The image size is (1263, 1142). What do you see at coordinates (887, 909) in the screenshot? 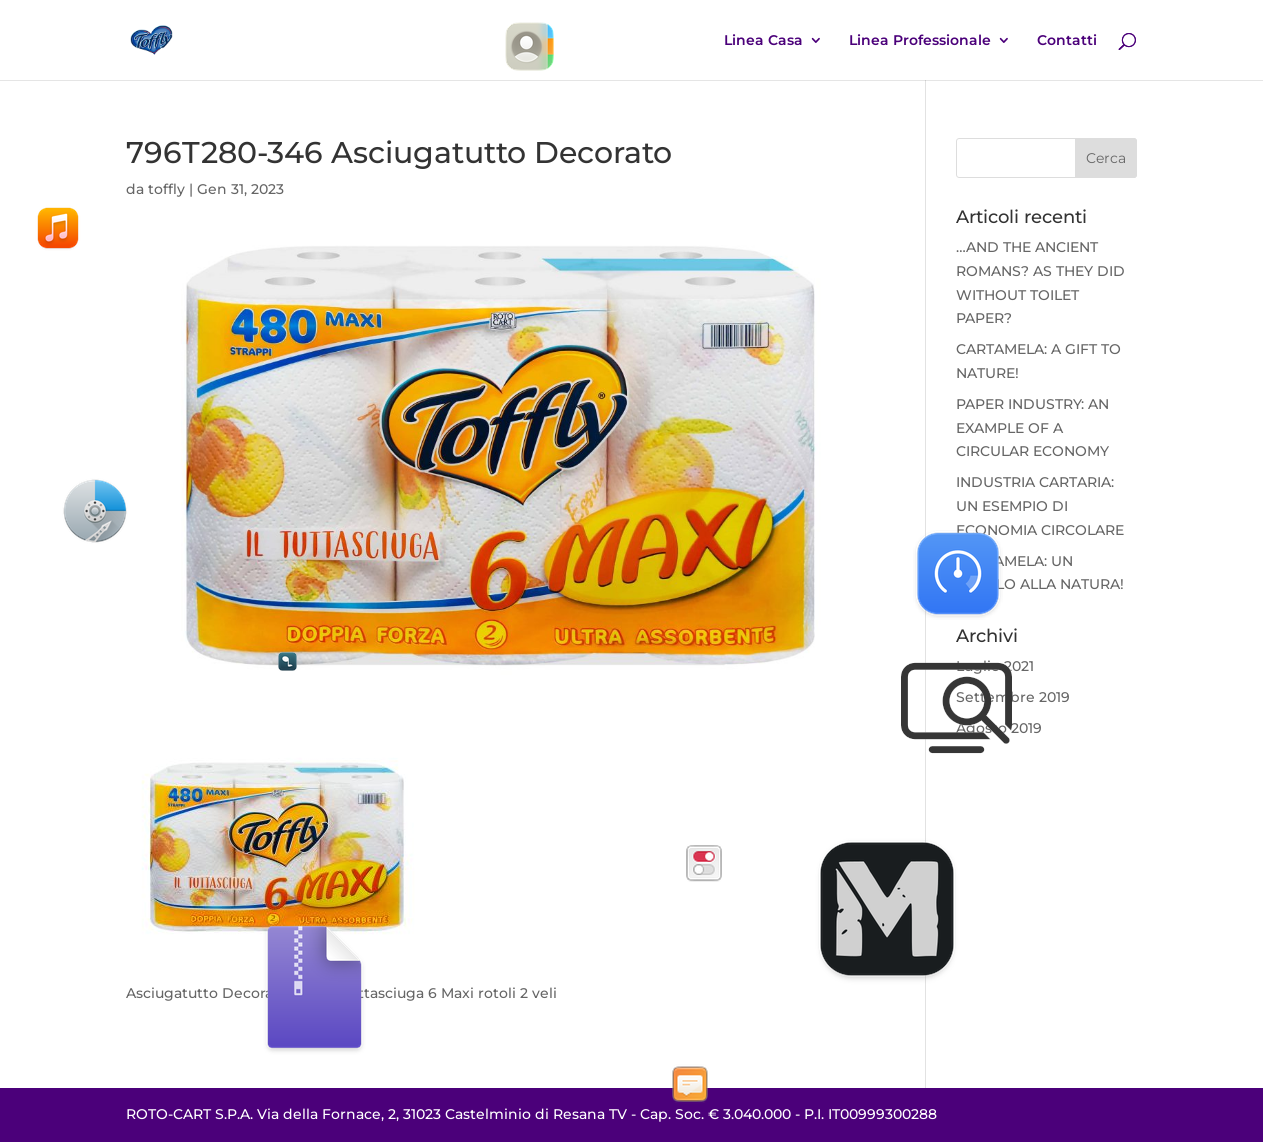
I see `launch metro exodus game` at bounding box center [887, 909].